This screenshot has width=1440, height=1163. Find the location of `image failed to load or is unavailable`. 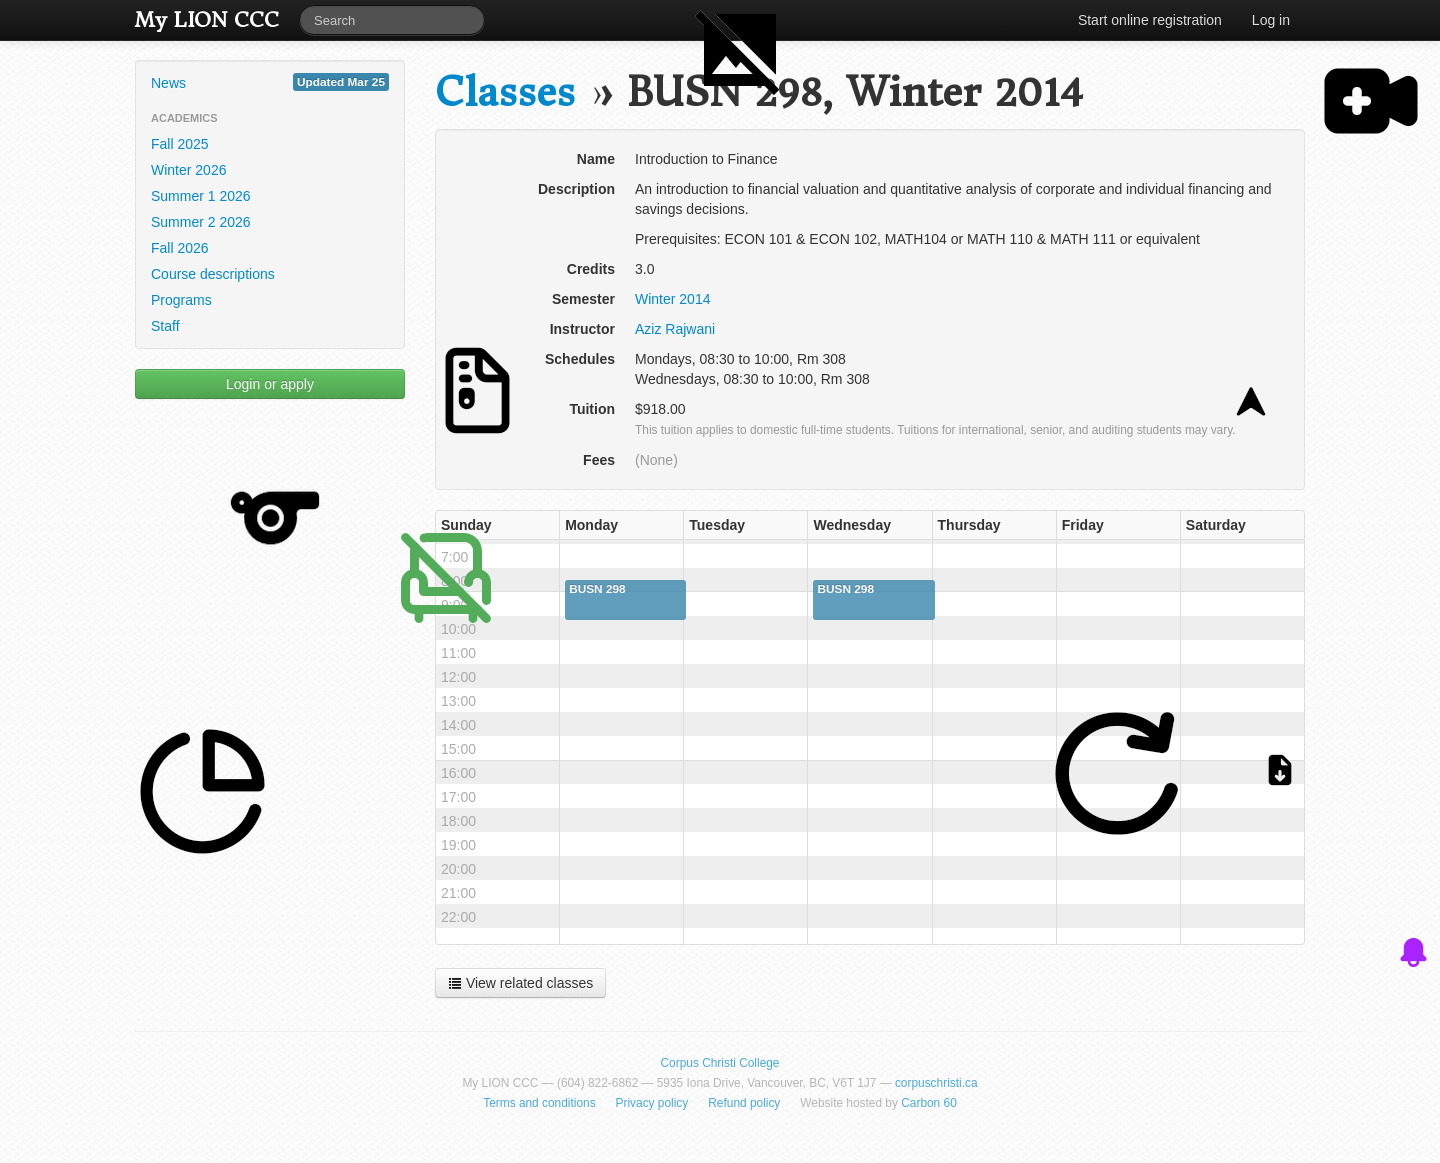

image failed to load or is unavailable is located at coordinates (740, 50).